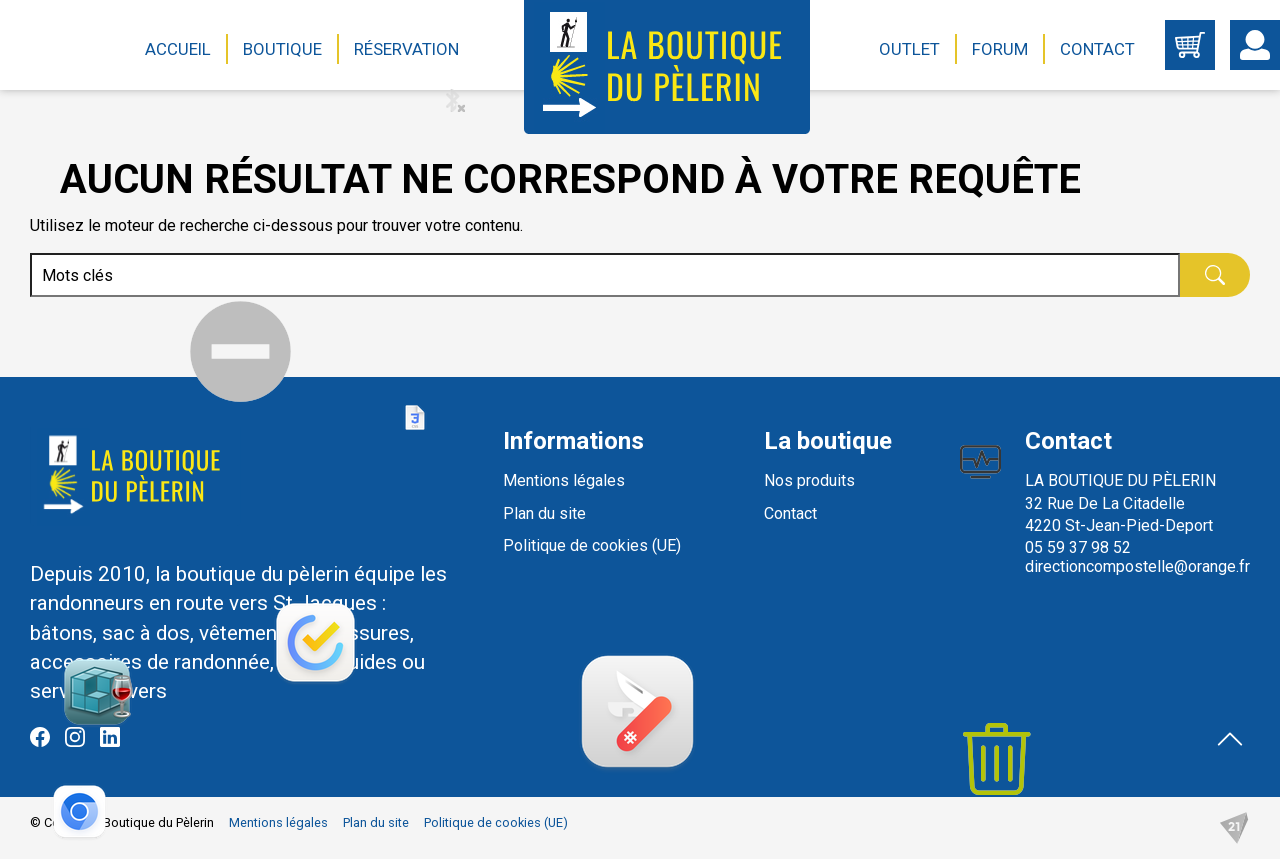 The height and width of the screenshot is (859, 1280). Describe the element at coordinates (97, 692) in the screenshot. I see `open windows registry editor via wine` at that location.